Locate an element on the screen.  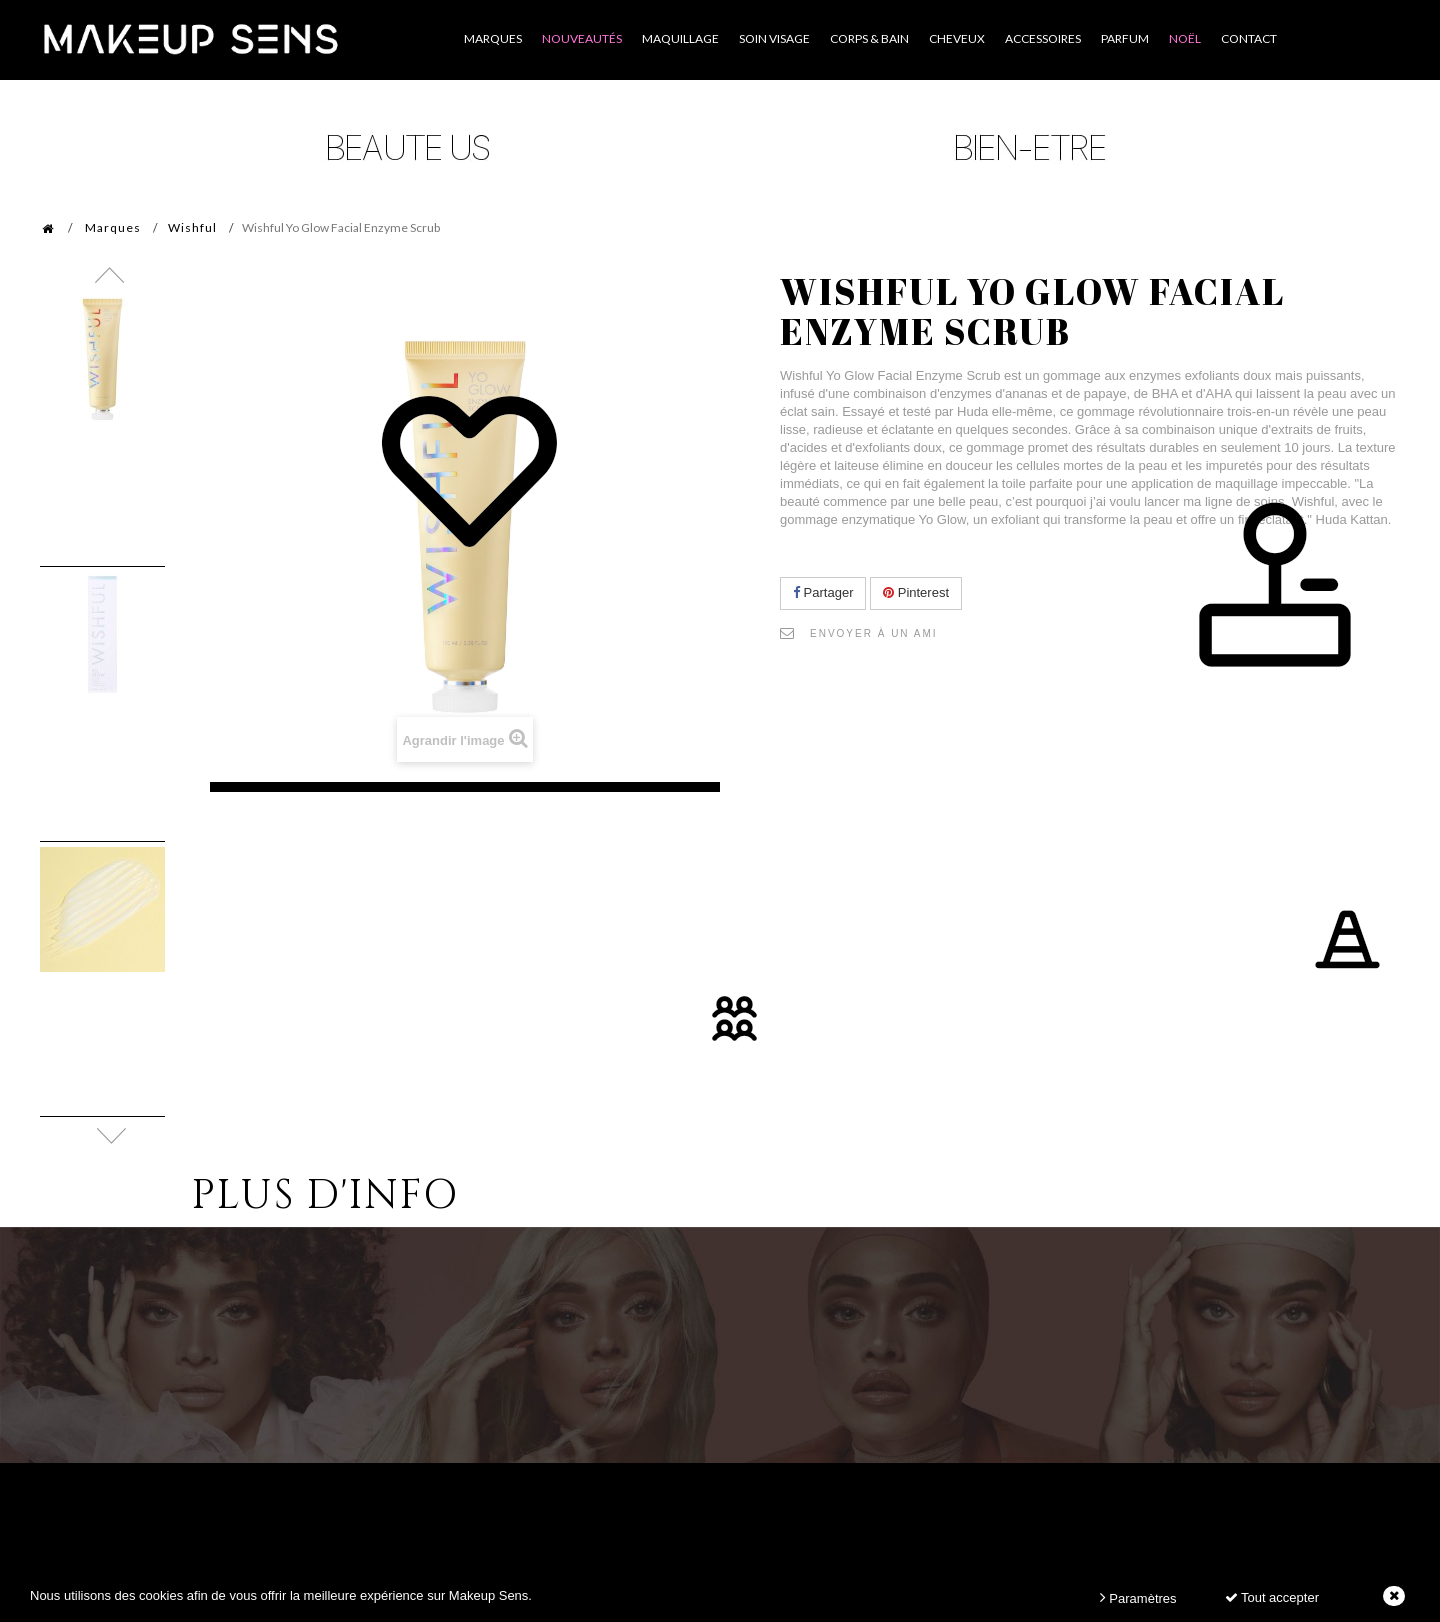
access game controller settings is located at coordinates (1275, 591).